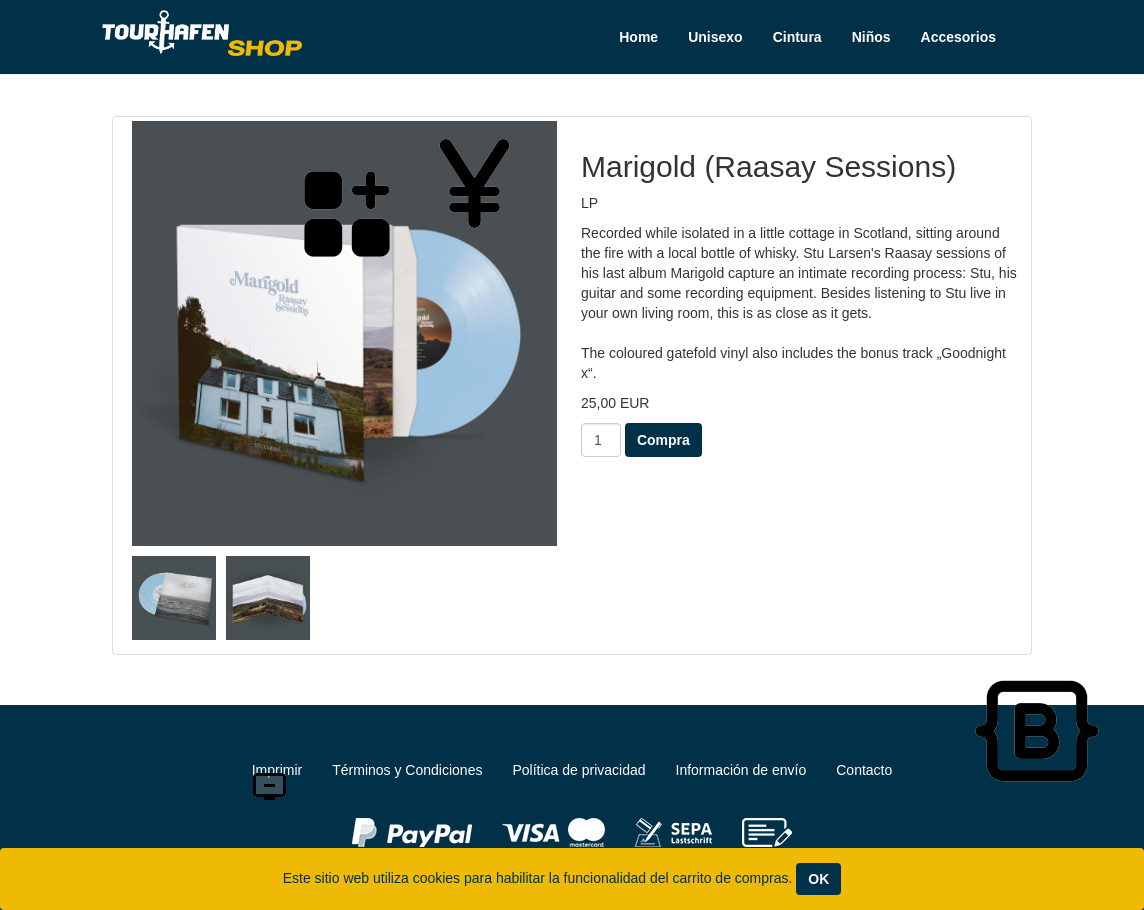 Image resolution: width=1144 pixels, height=910 pixels. What do you see at coordinates (1037, 731) in the screenshot?
I see `bootstrap framework logo` at bounding box center [1037, 731].